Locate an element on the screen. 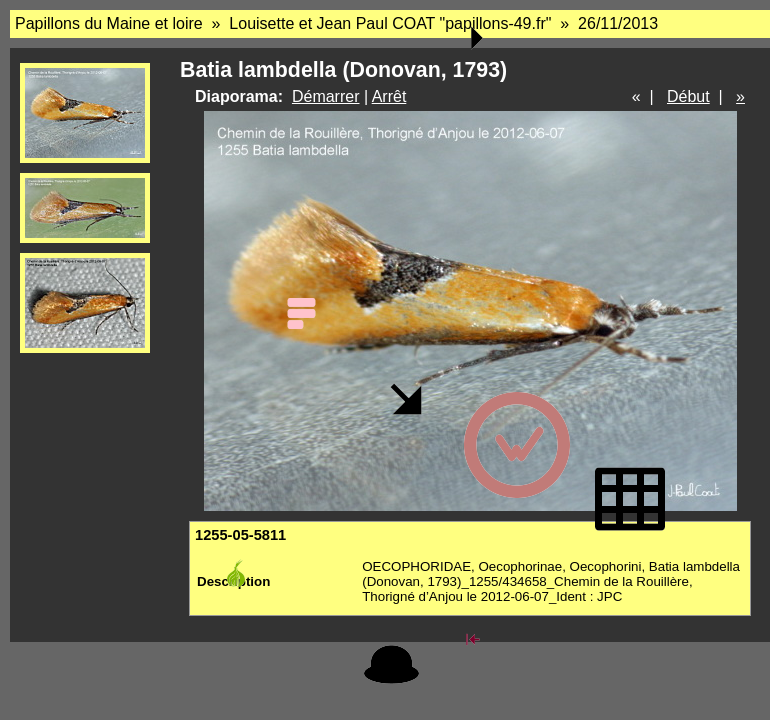 Image resolution: width=770 pixels, height=720 pixels. collapse panel to the left is located at coordinates (472, 639).